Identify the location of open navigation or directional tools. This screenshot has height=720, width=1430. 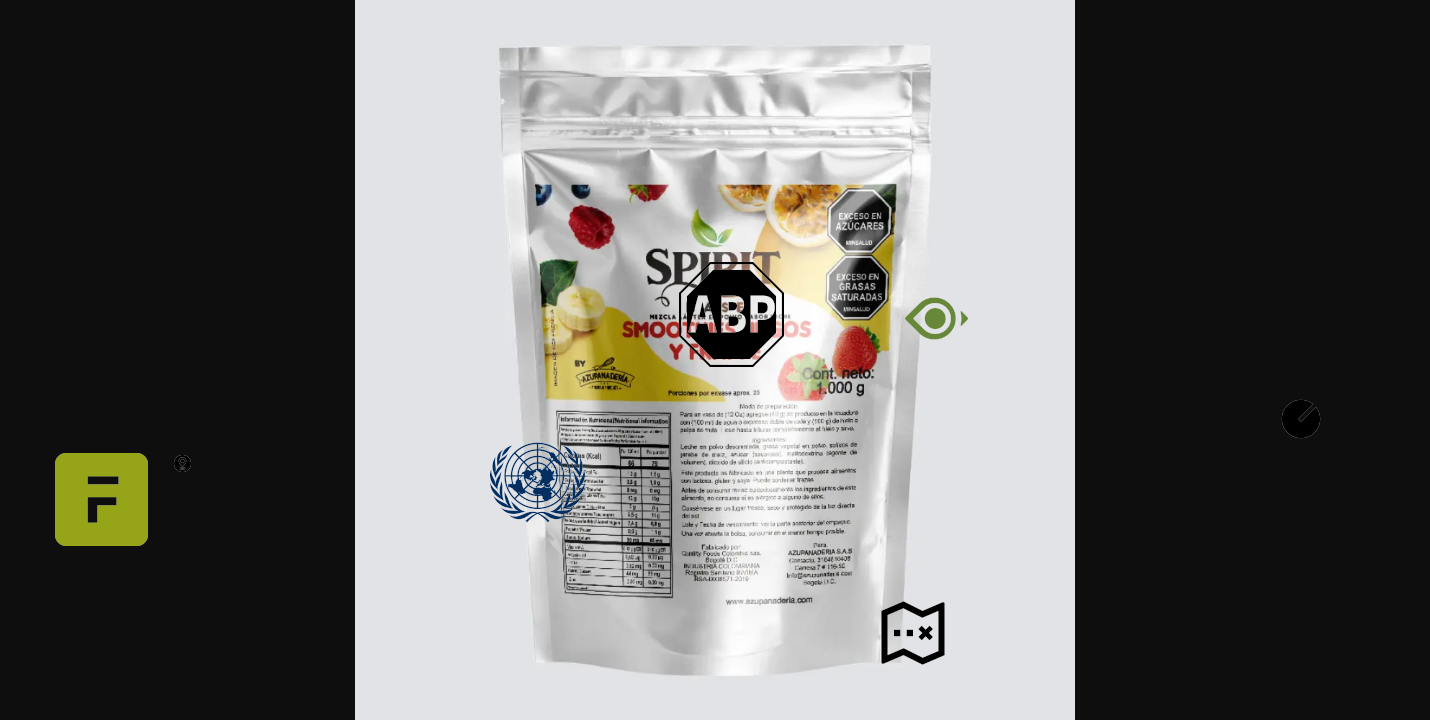
(1301, 419).